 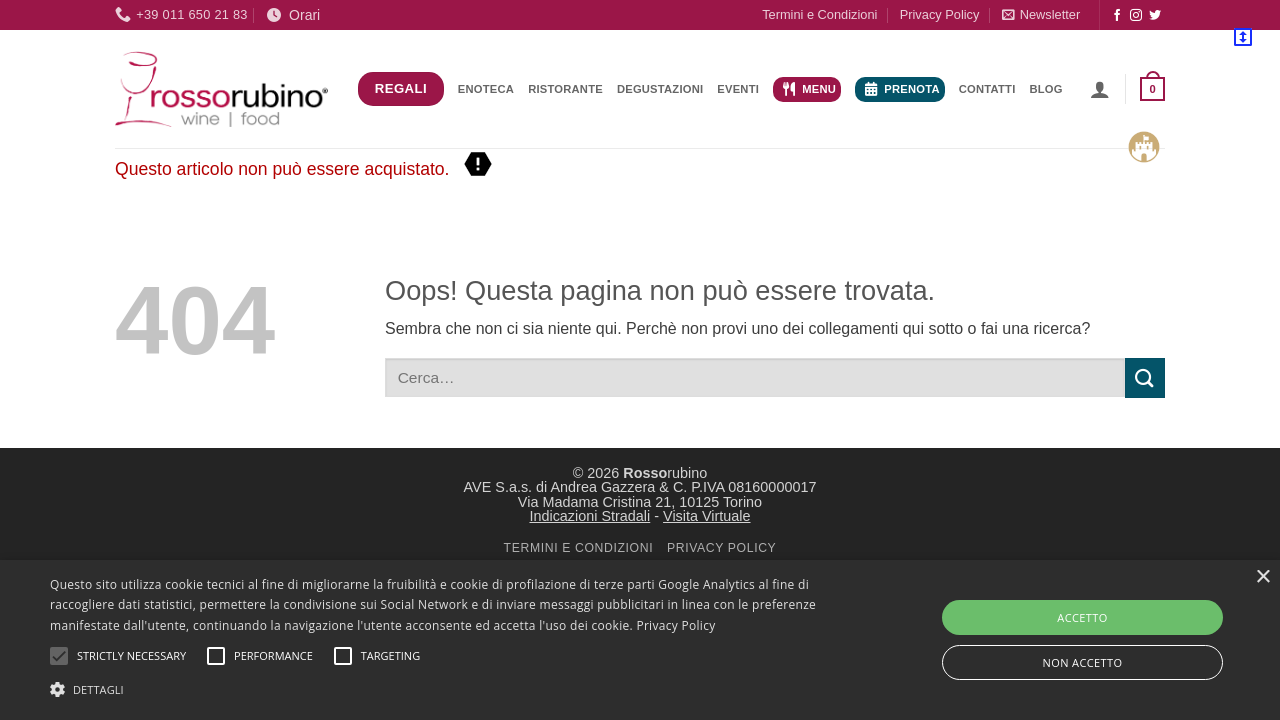 I want to click on flip content vertically, so click(x=1243, y=37).